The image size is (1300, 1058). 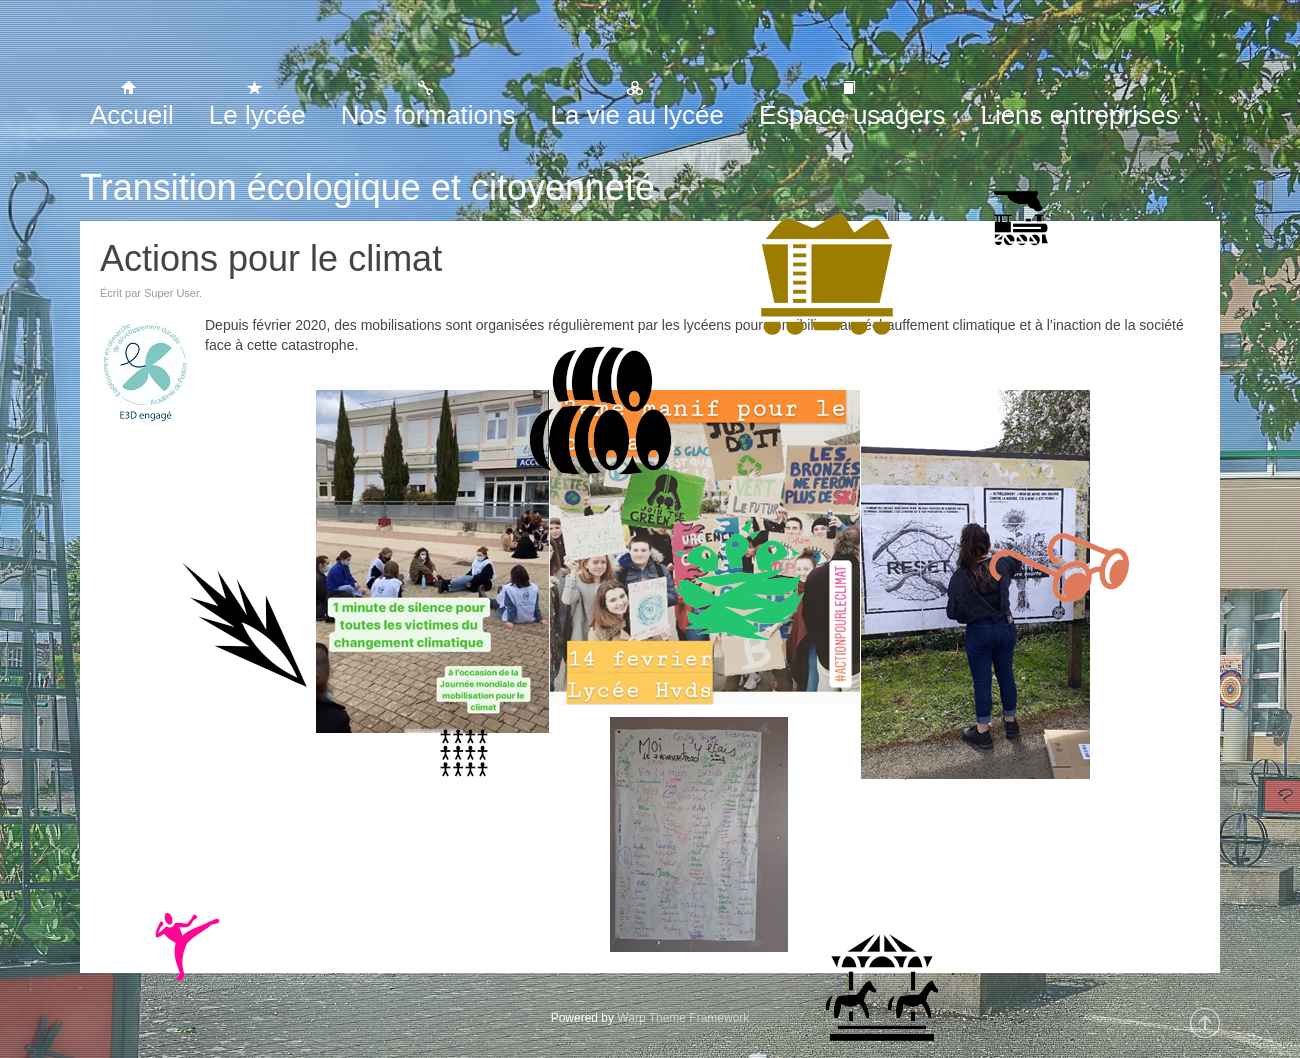 I want to click on indicates a critical hit or piercing attack, so click(x=244, y=625).